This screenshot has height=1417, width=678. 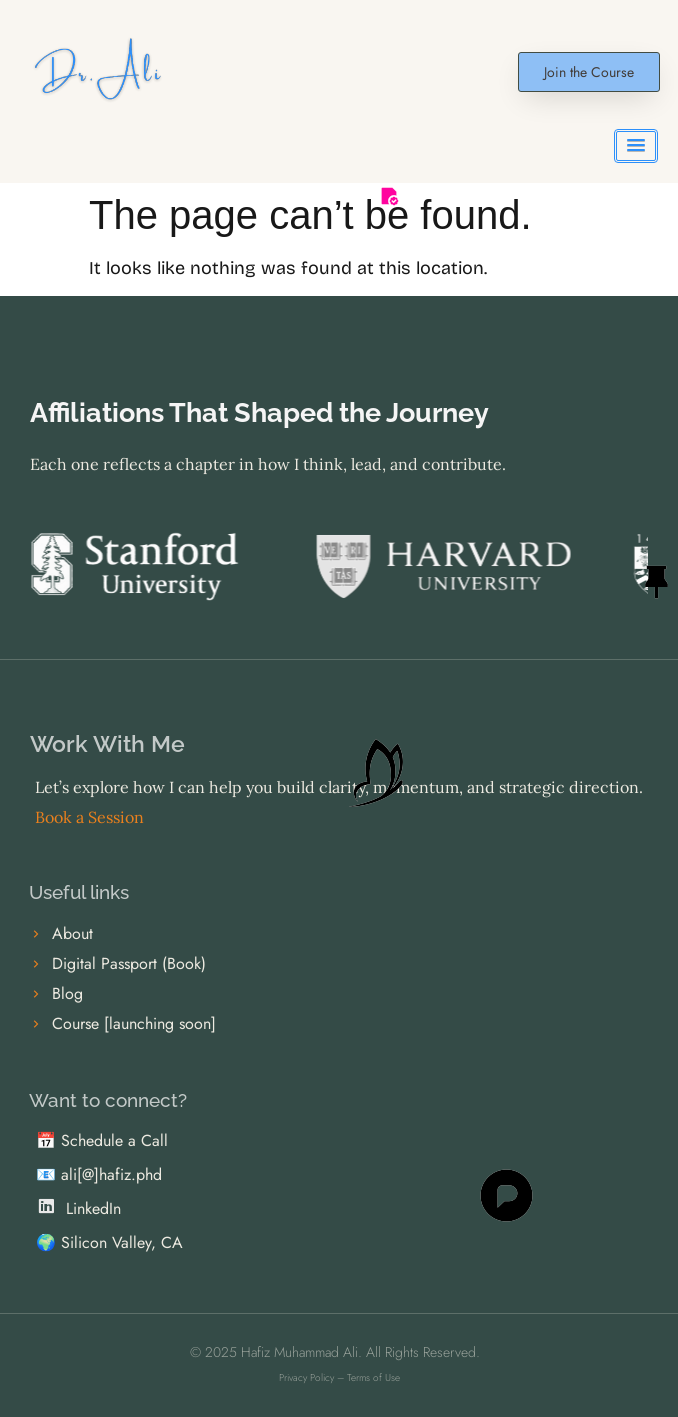 What do you see at coordinates (376, 773) in the screenshot?
I see `open the Veepee app` at bounding box center [376, 773].